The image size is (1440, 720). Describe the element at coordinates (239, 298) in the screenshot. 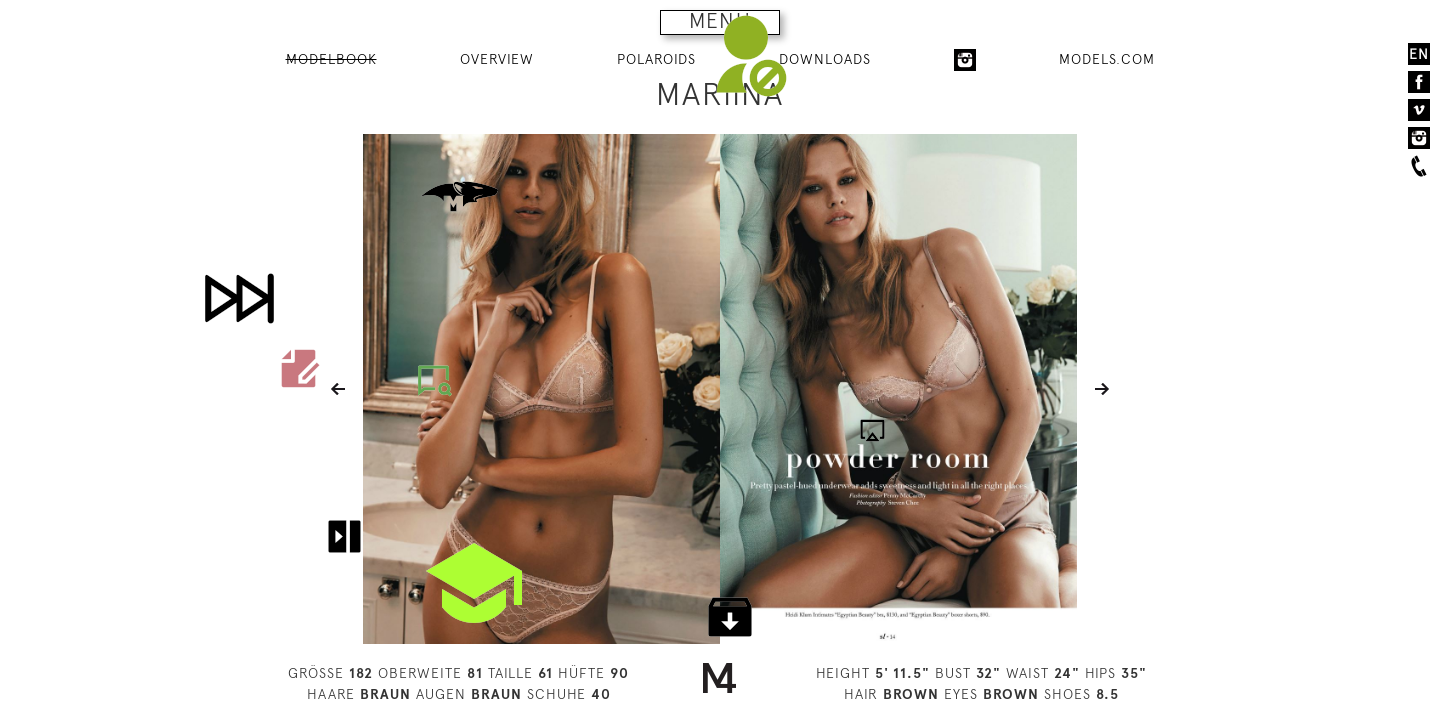

I see `skip to the end of the current track` at that location.